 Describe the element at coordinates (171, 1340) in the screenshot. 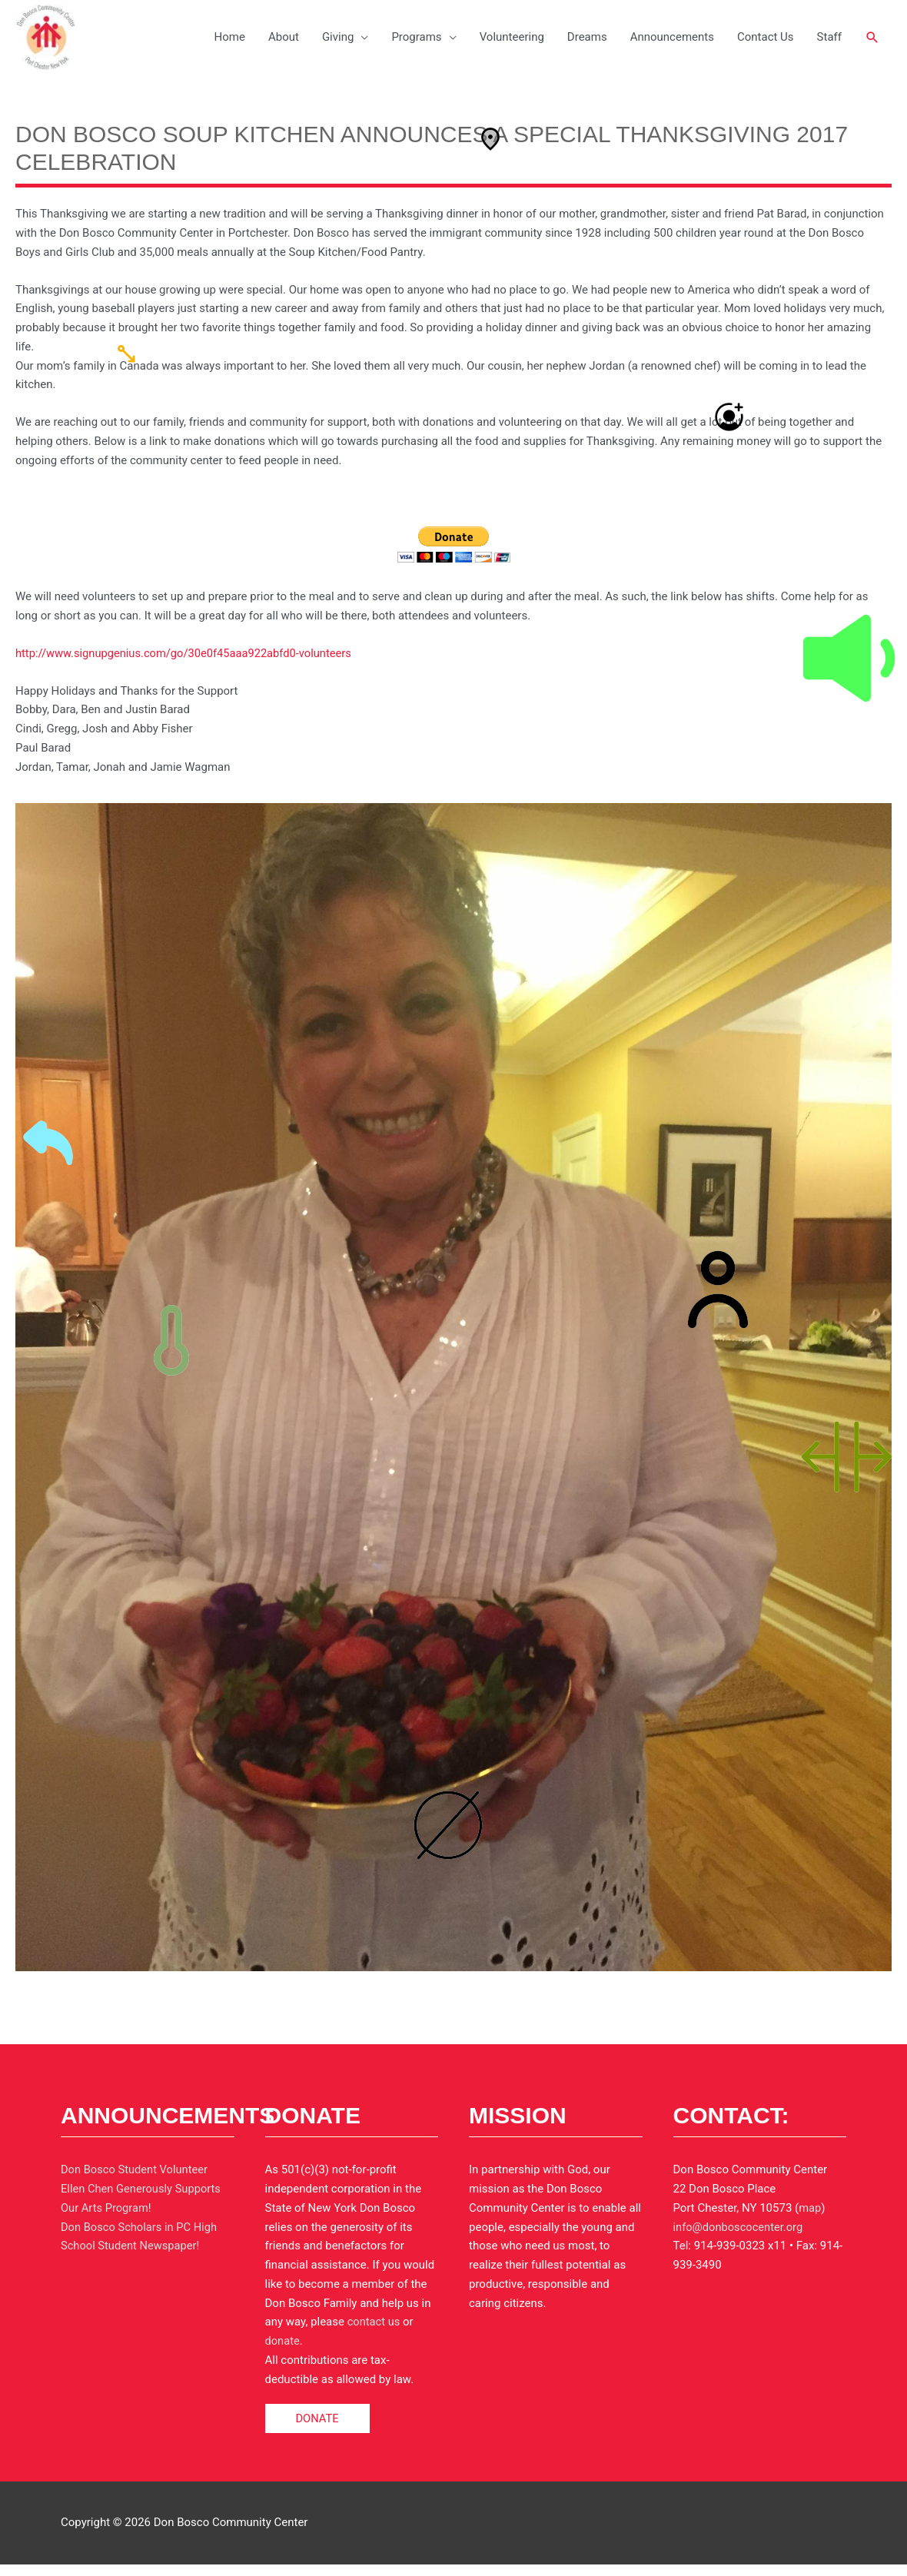

I see `view current temperature` at that location.